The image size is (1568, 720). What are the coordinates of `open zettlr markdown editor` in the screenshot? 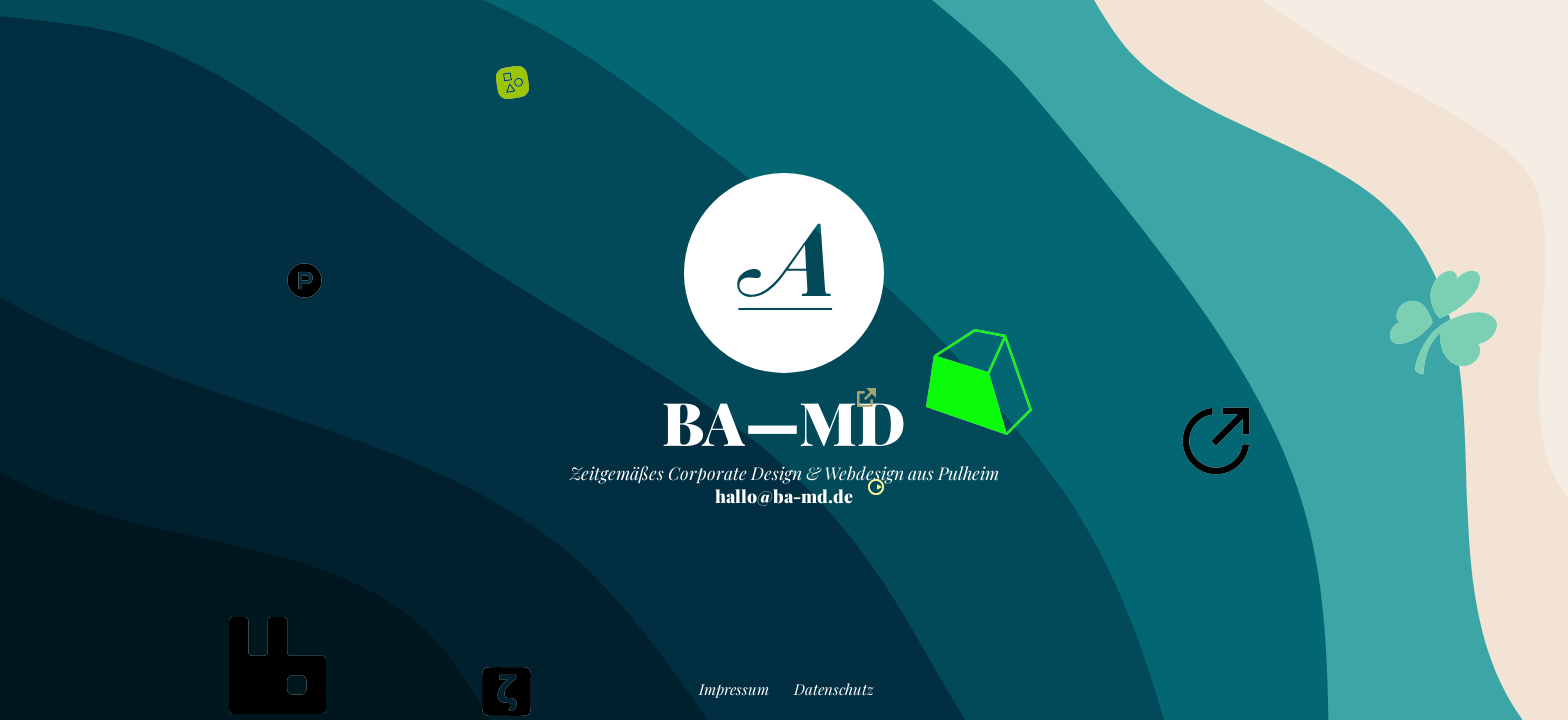 It's located at (506, 691).